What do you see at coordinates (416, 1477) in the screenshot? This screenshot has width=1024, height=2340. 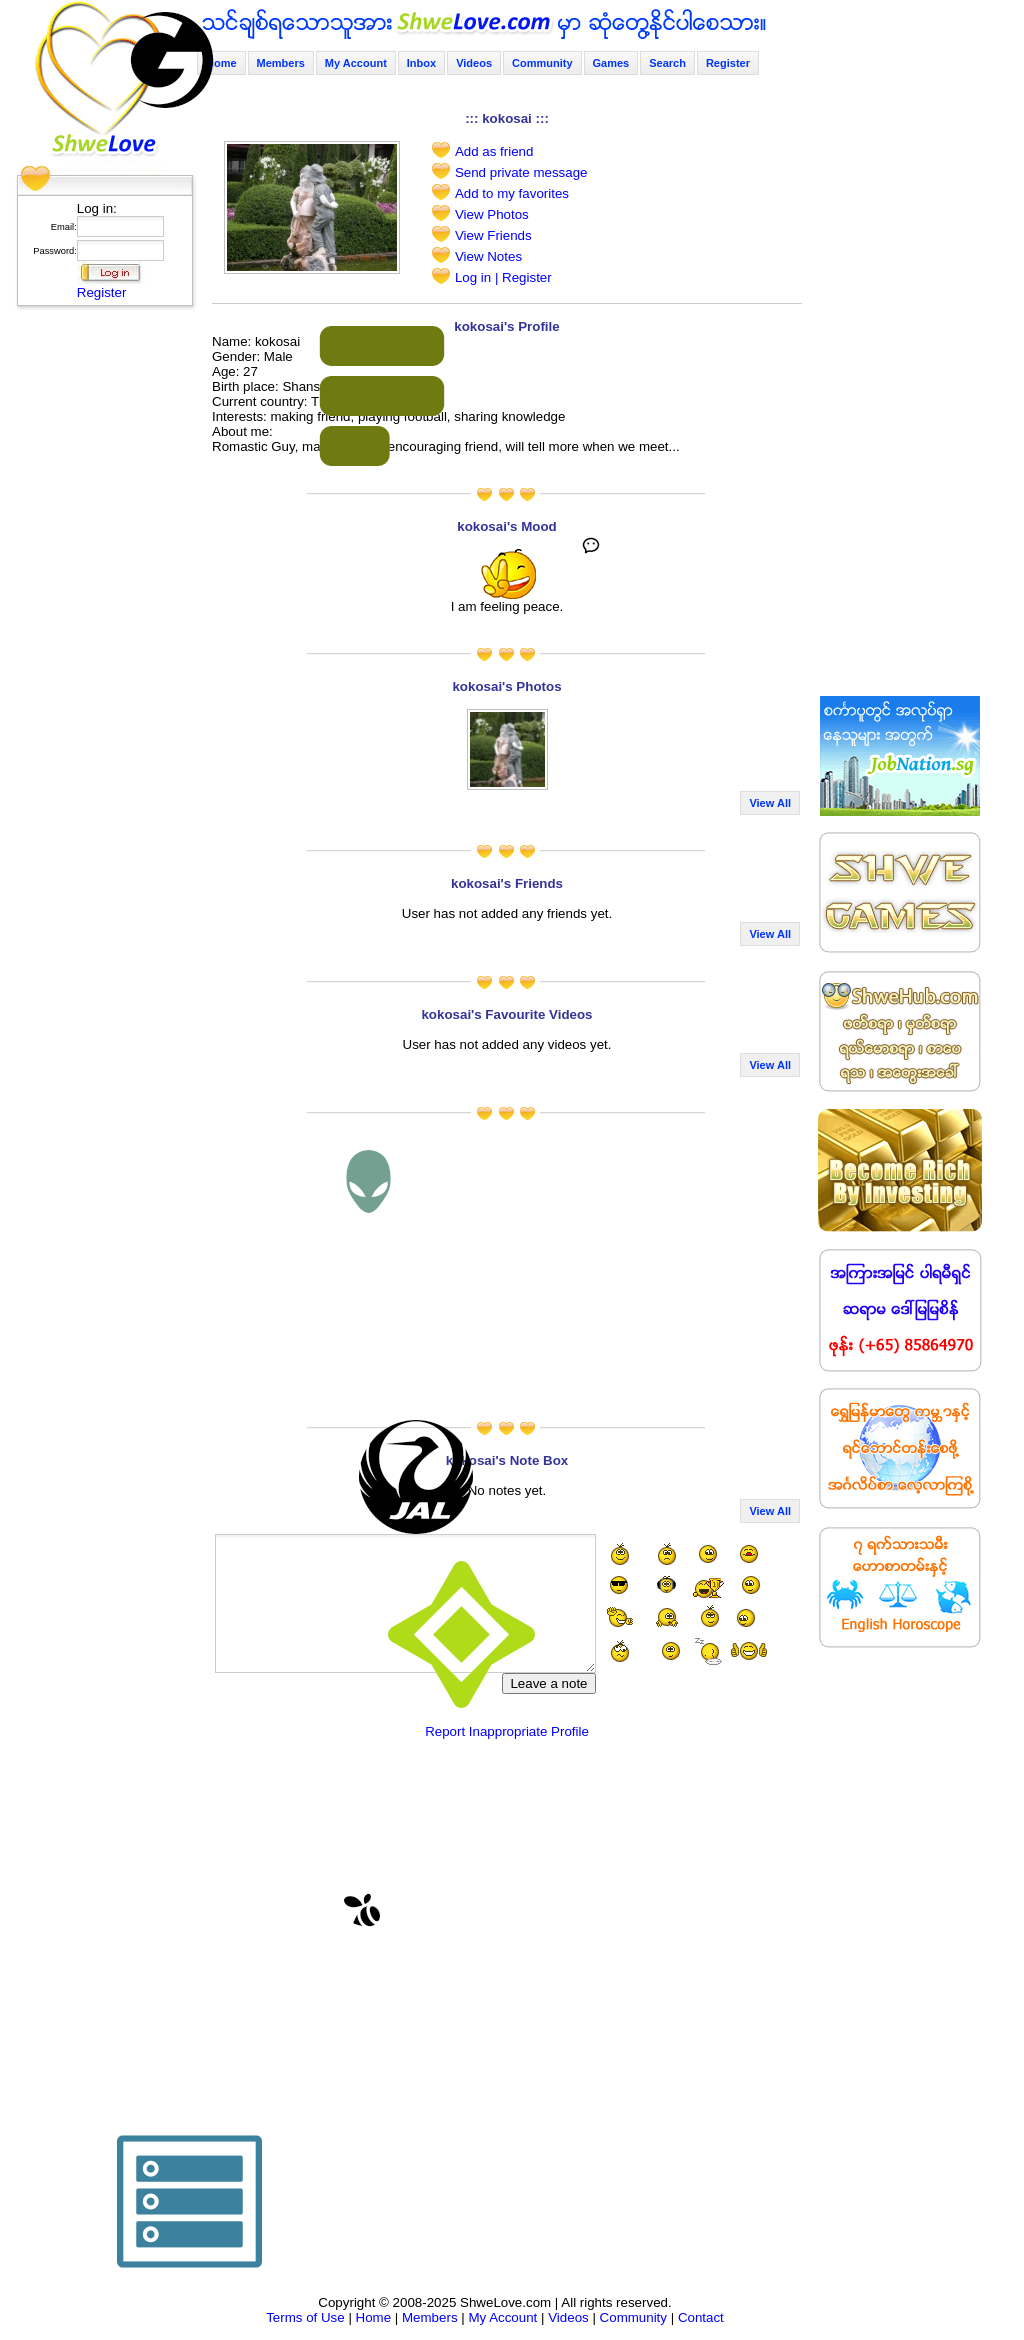 I see `Japan Airlines company logo` at bounding box center [416, 1477].